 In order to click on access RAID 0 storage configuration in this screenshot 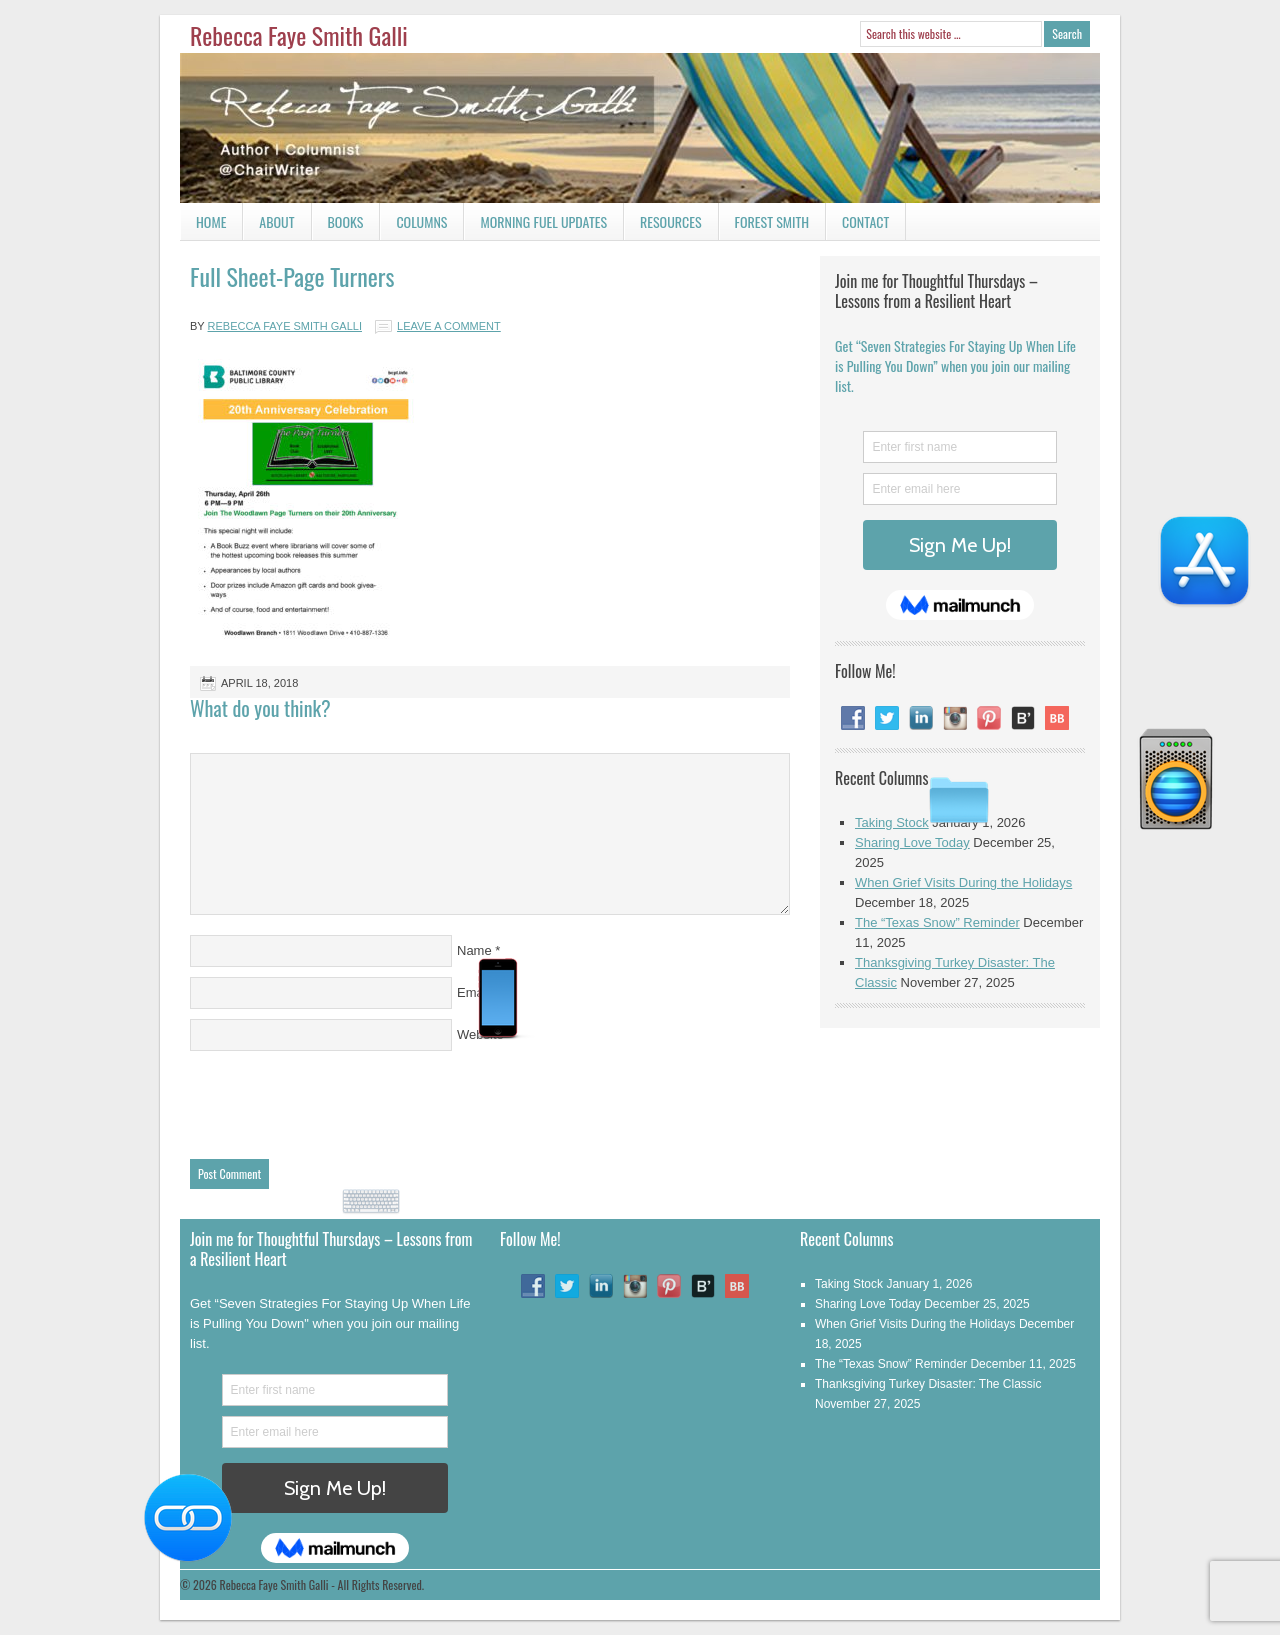, I will do `click(1176, 779)`.